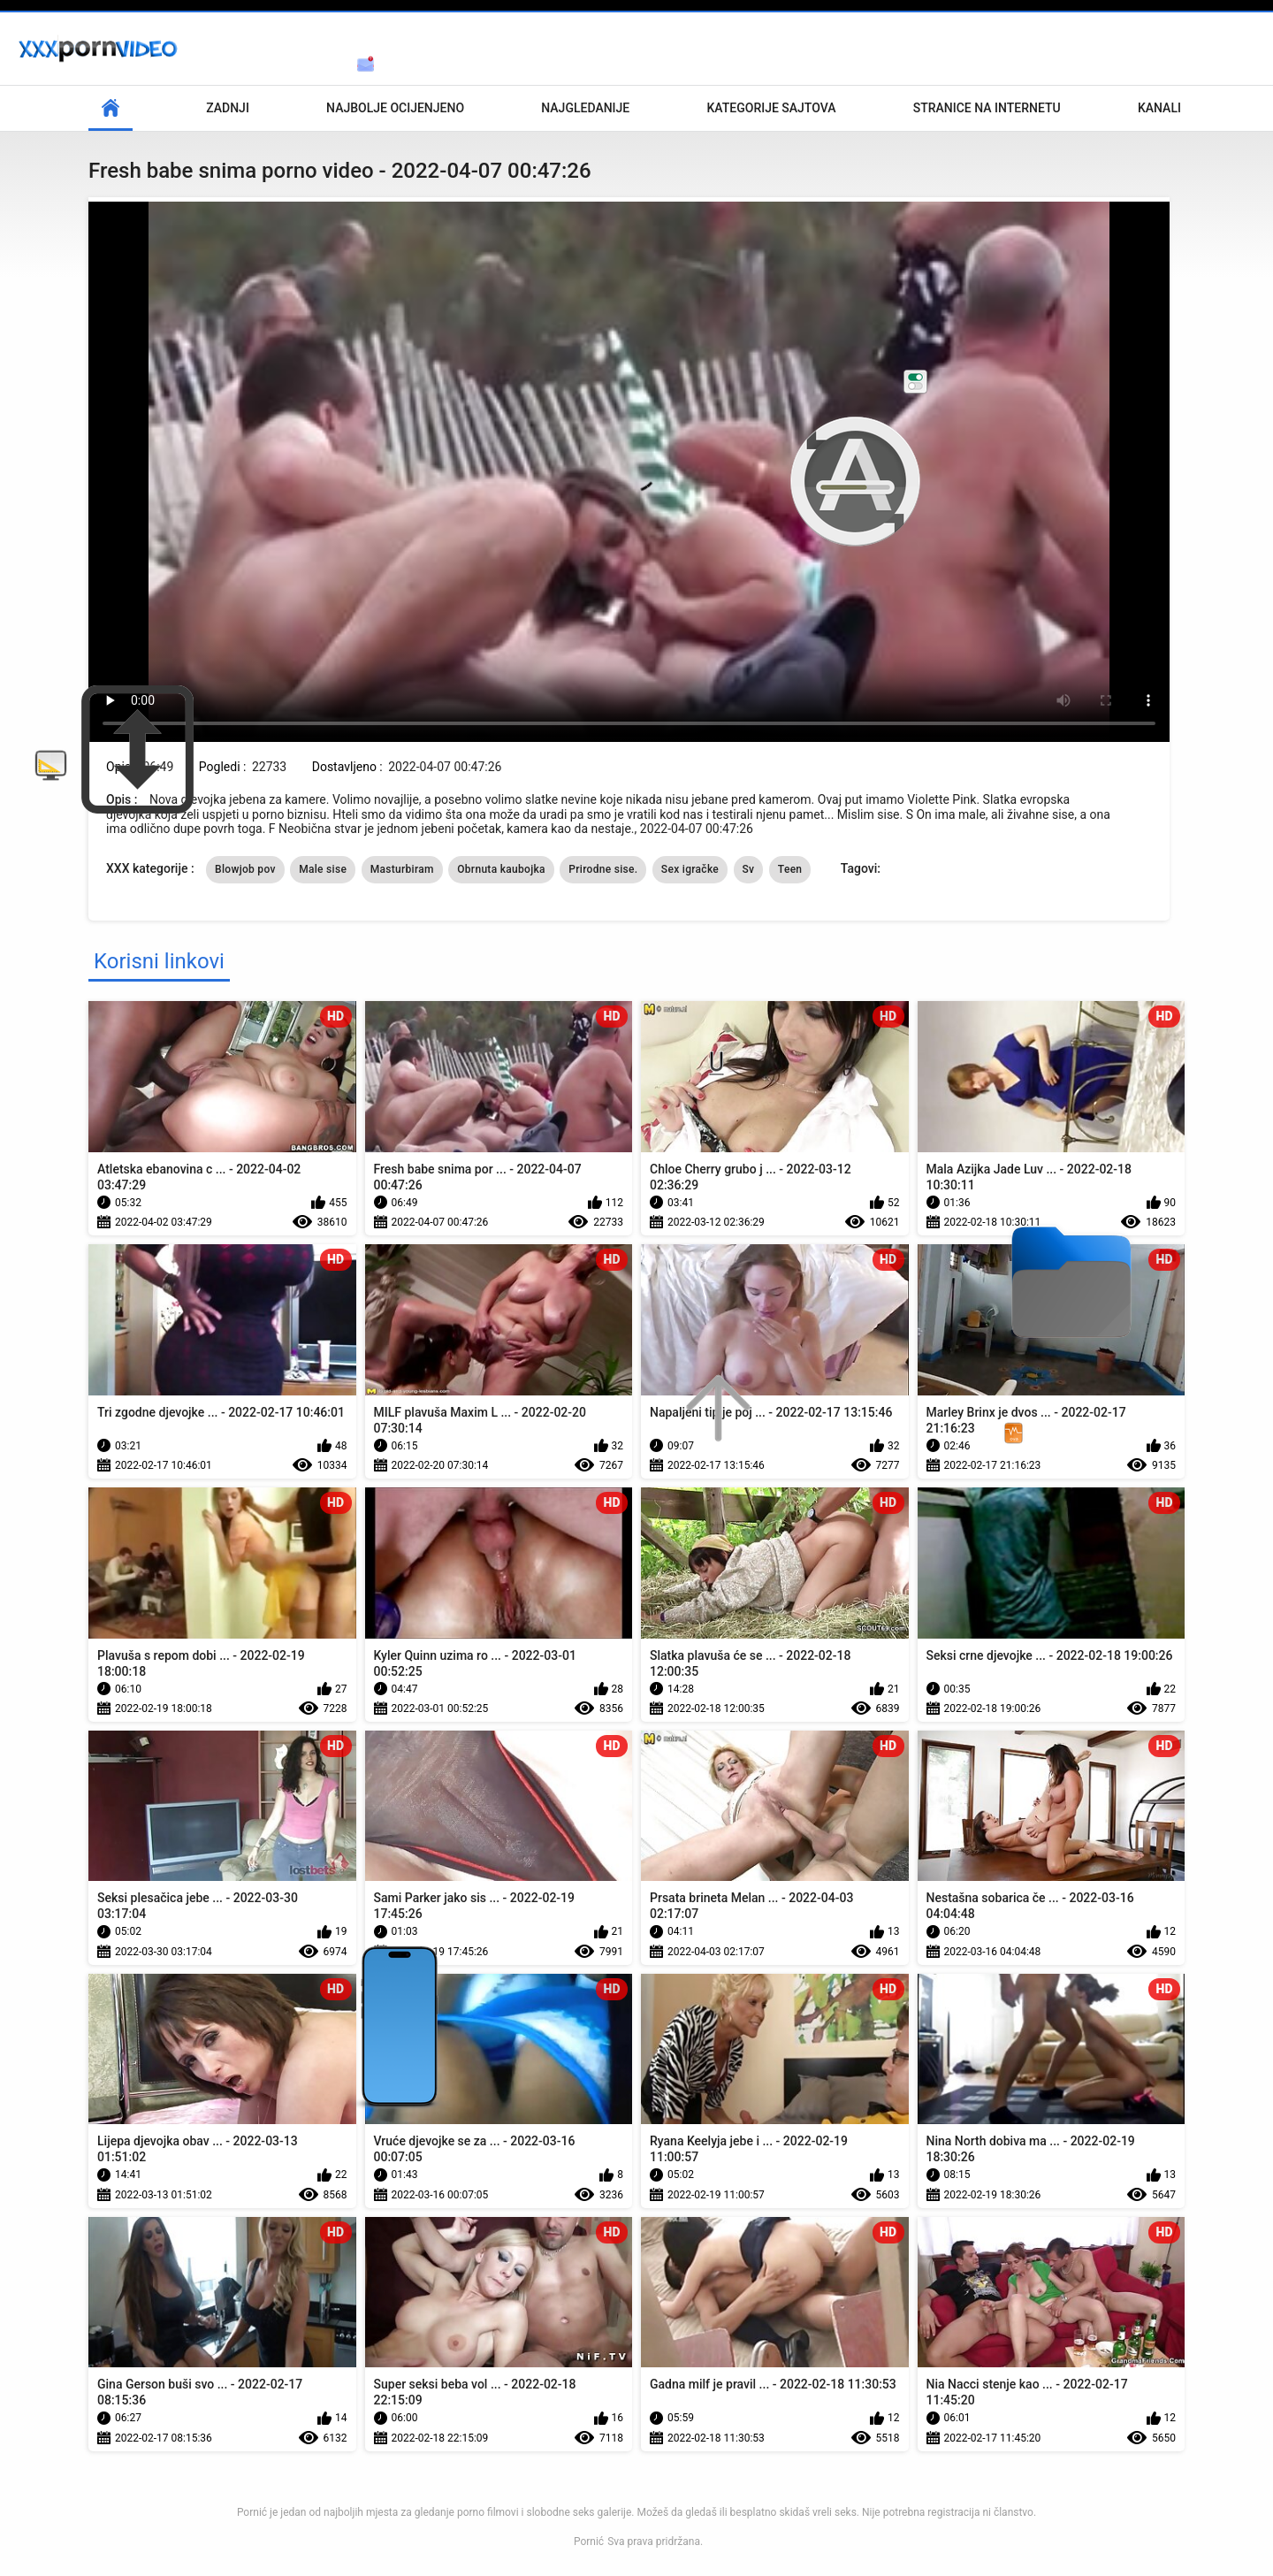 This screenshot has height=2576, width=1273. Describe the element at coordinates (1071, 1282) in the screenshot. I see `open folder containing files` at that location.